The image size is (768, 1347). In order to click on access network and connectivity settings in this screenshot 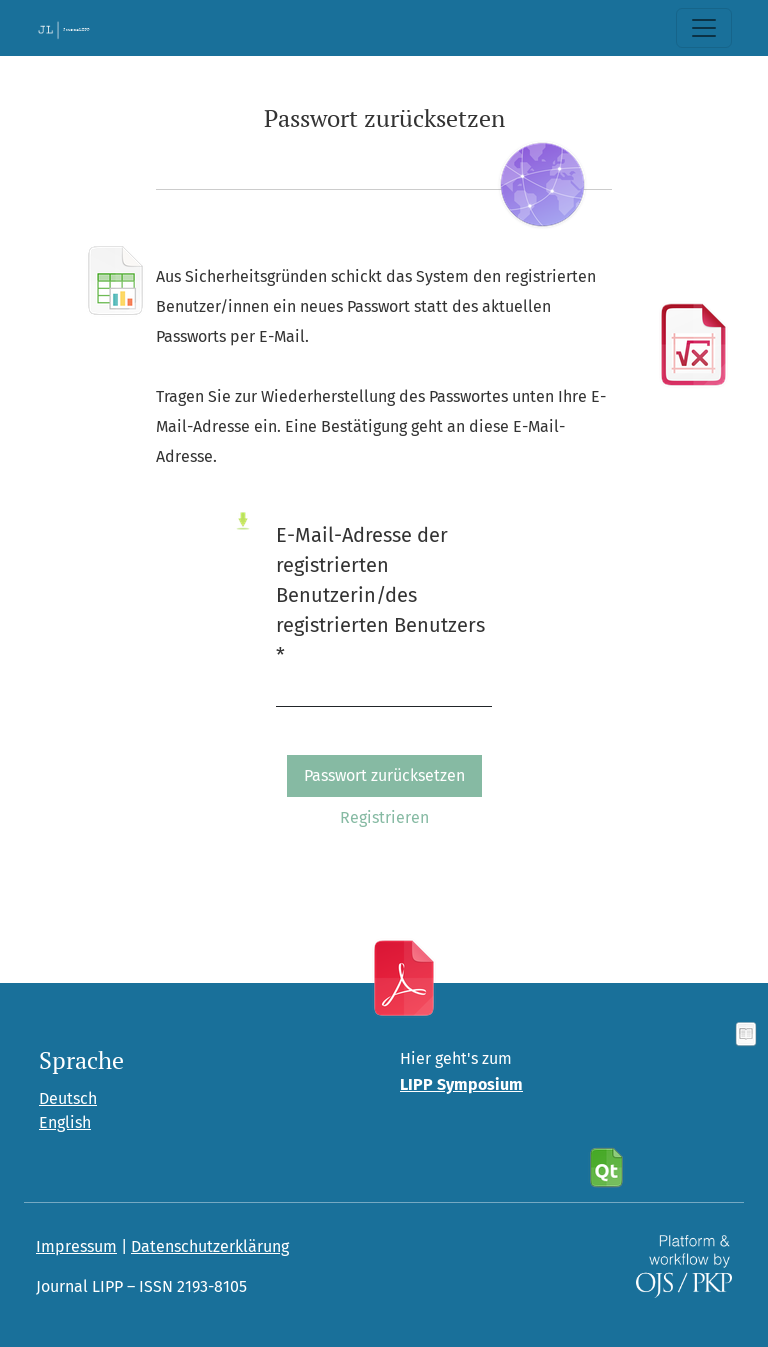, I will do `click(542, 184)`.